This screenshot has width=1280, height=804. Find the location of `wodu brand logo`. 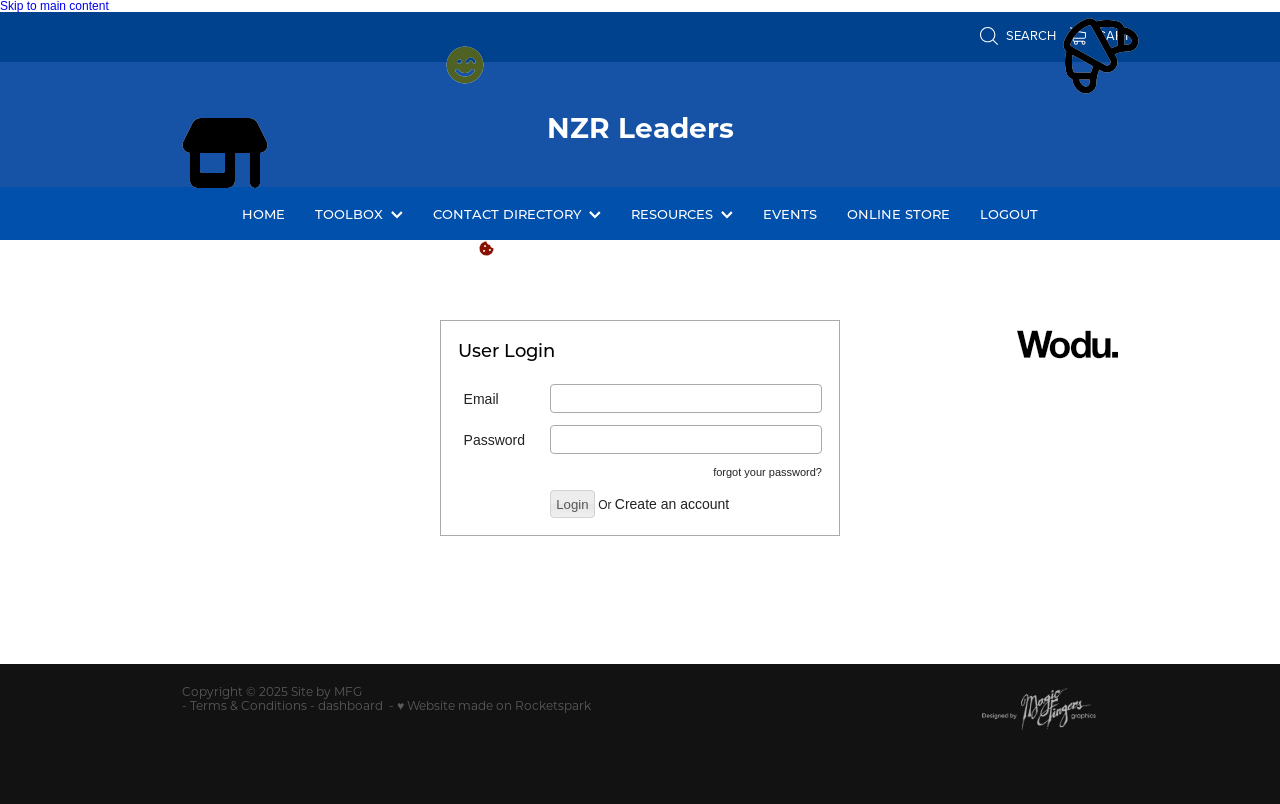

wodu brand logo is located at coordinates (1067, 344).